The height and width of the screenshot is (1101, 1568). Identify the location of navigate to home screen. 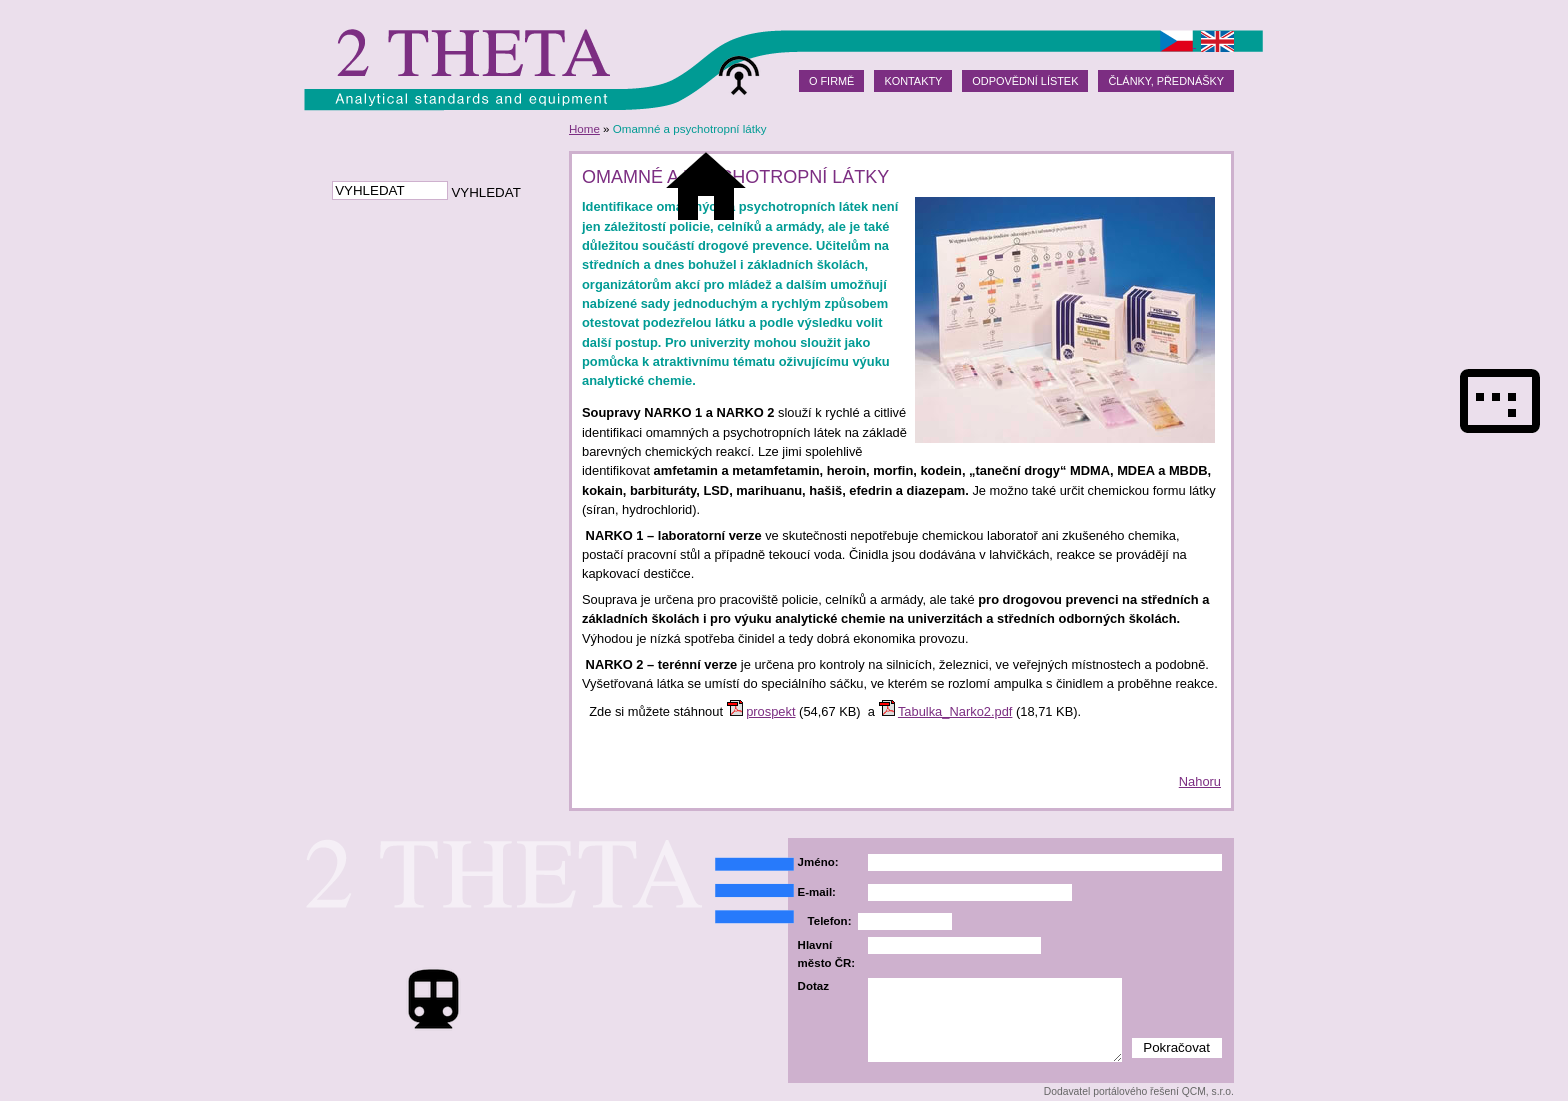
(706, 188).